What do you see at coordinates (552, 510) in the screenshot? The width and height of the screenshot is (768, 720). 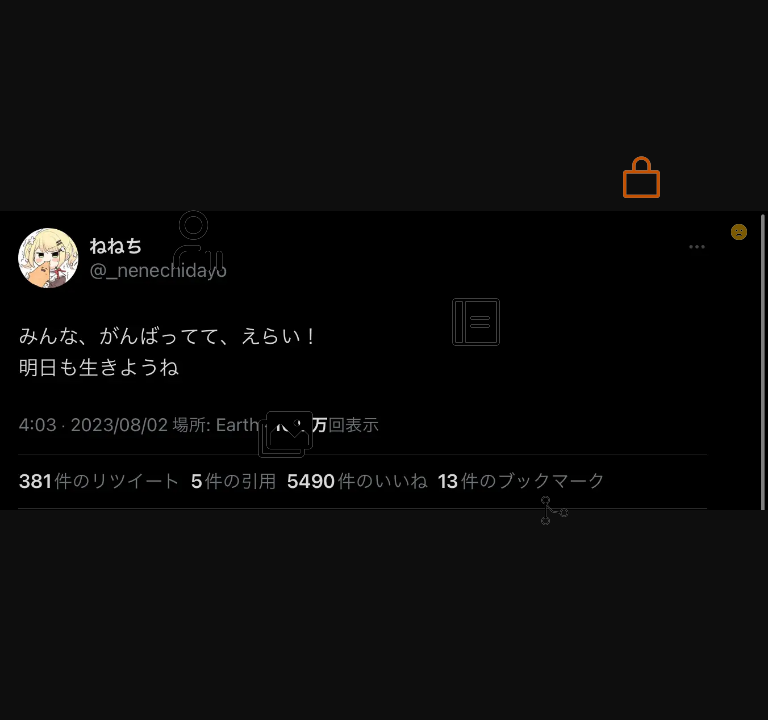 I see `merge branches in version control` at bounding box center [552, 510].